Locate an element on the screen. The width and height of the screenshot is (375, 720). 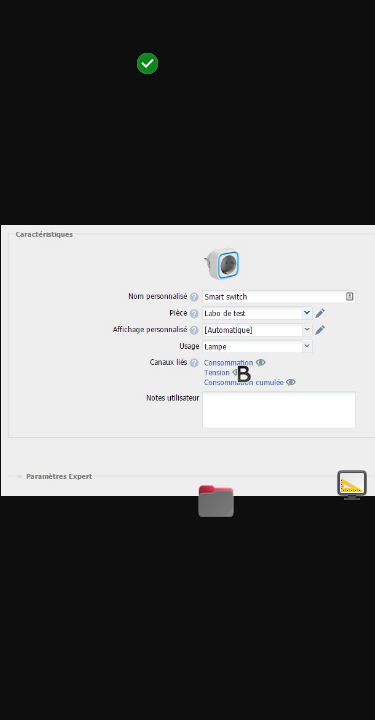
open folder to view contents is located at coordinates (216, 501).